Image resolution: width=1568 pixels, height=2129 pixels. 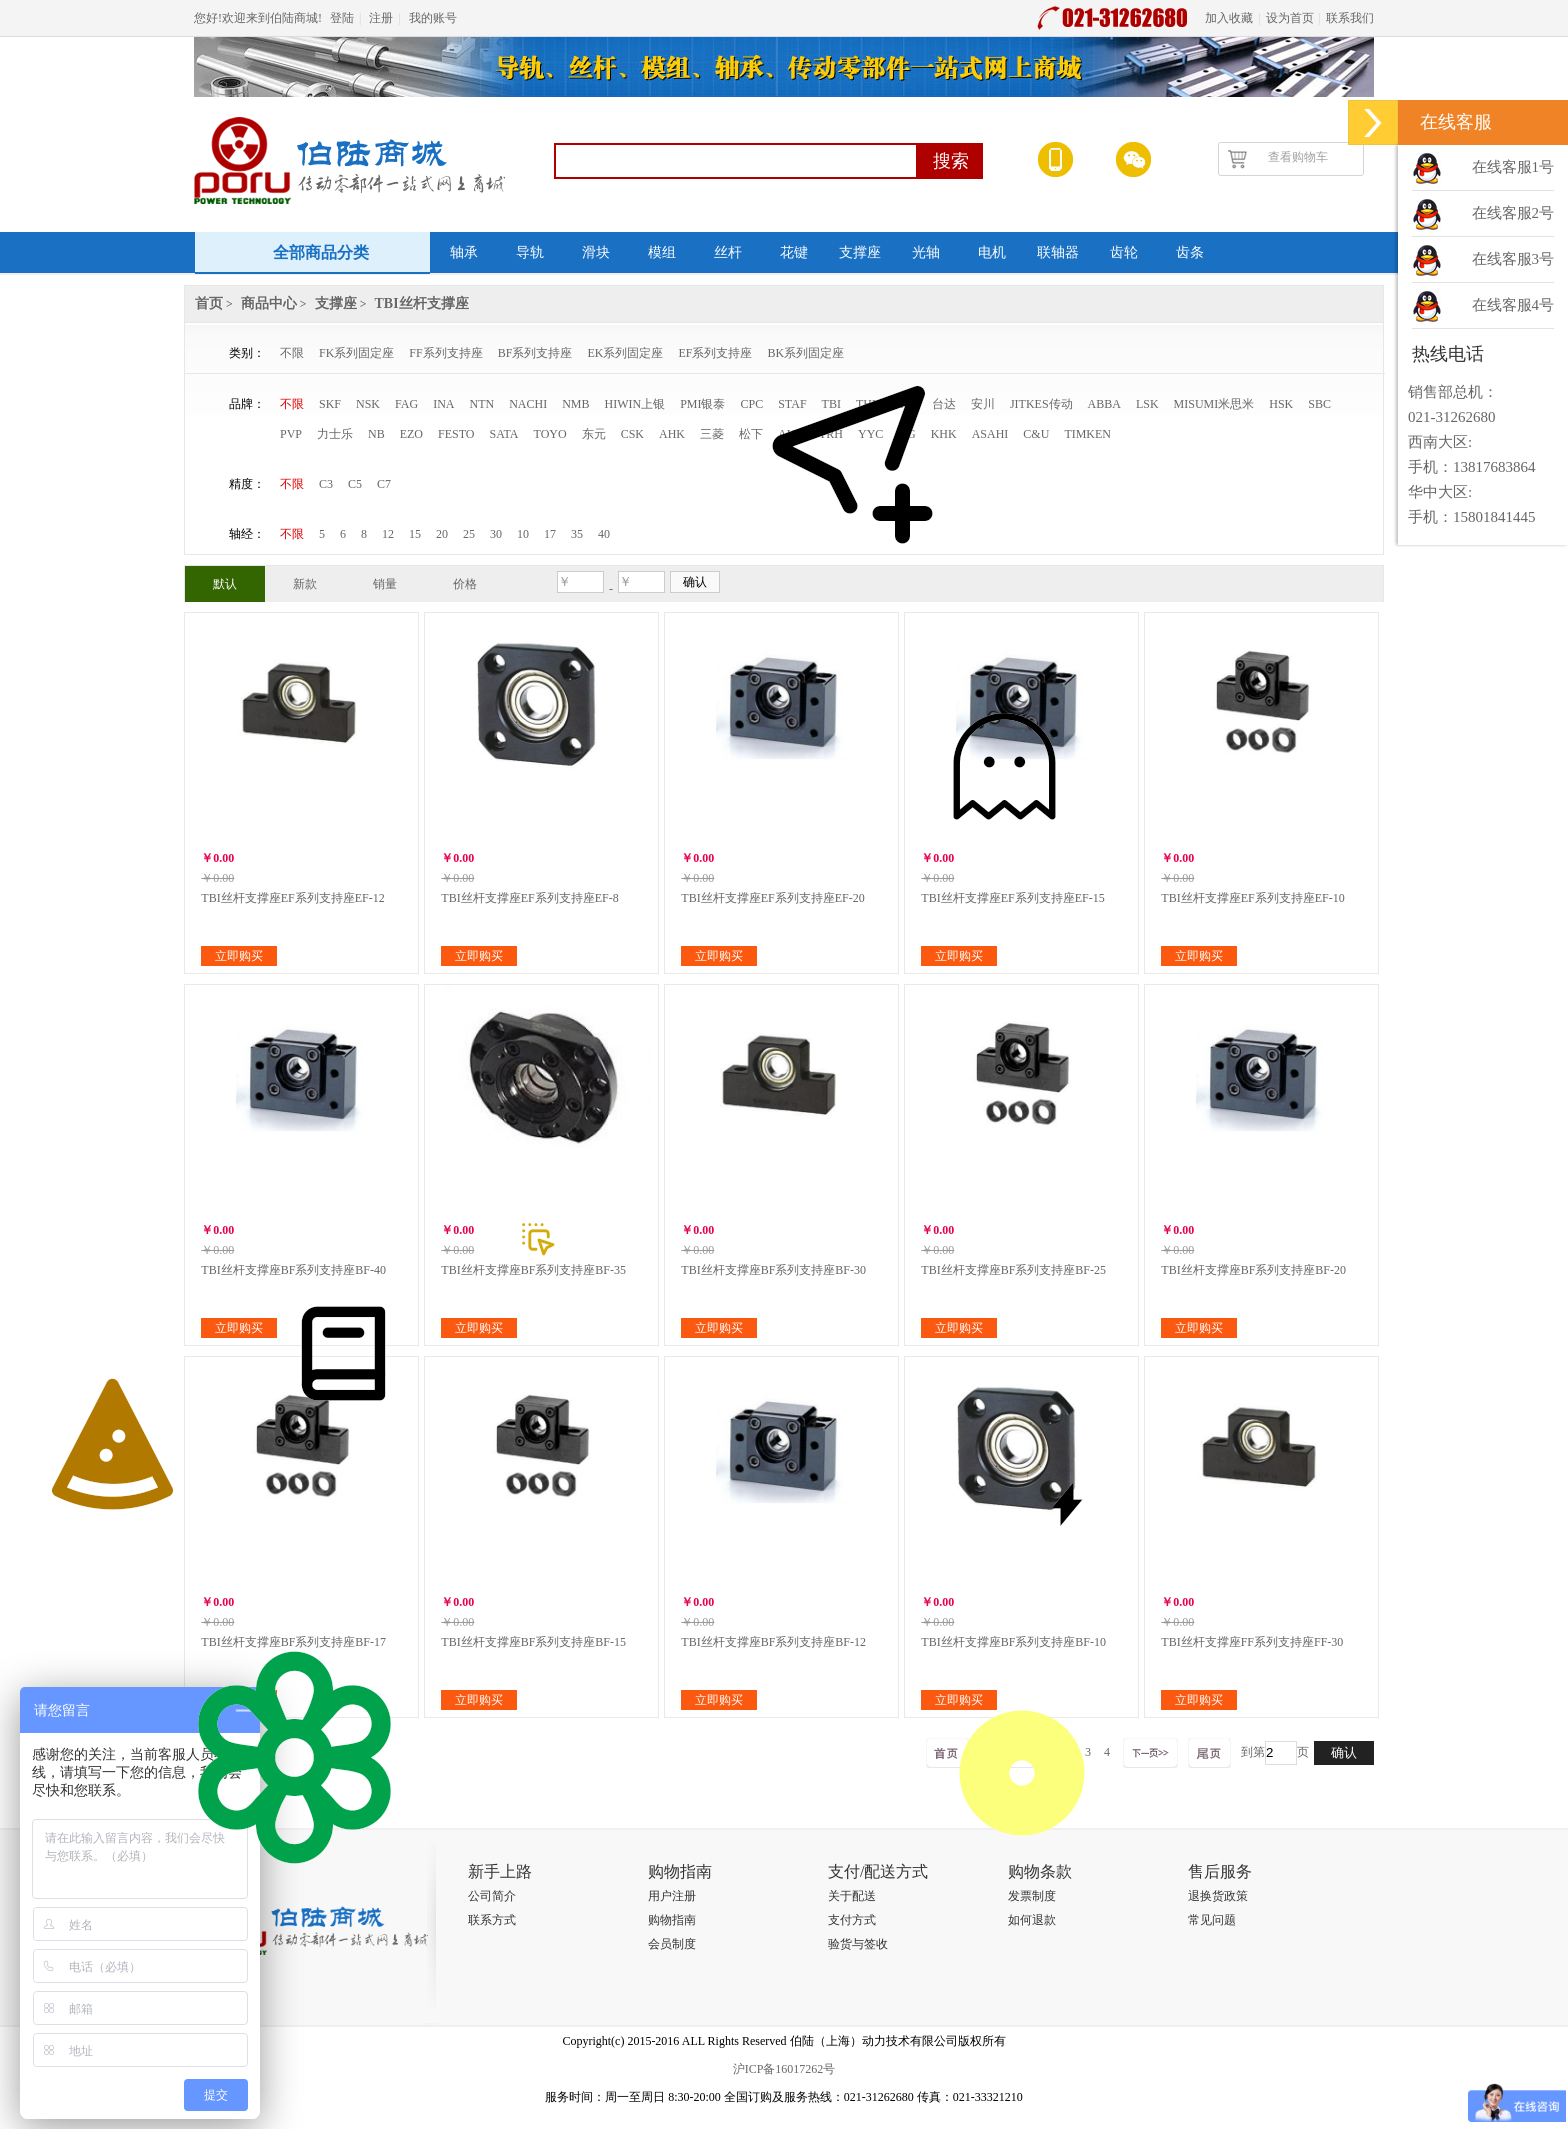 What do you see at coordinates (1022, 1773) in the screenshot?
I see `select or mark as active option` at bounding box center [1022, 1773].